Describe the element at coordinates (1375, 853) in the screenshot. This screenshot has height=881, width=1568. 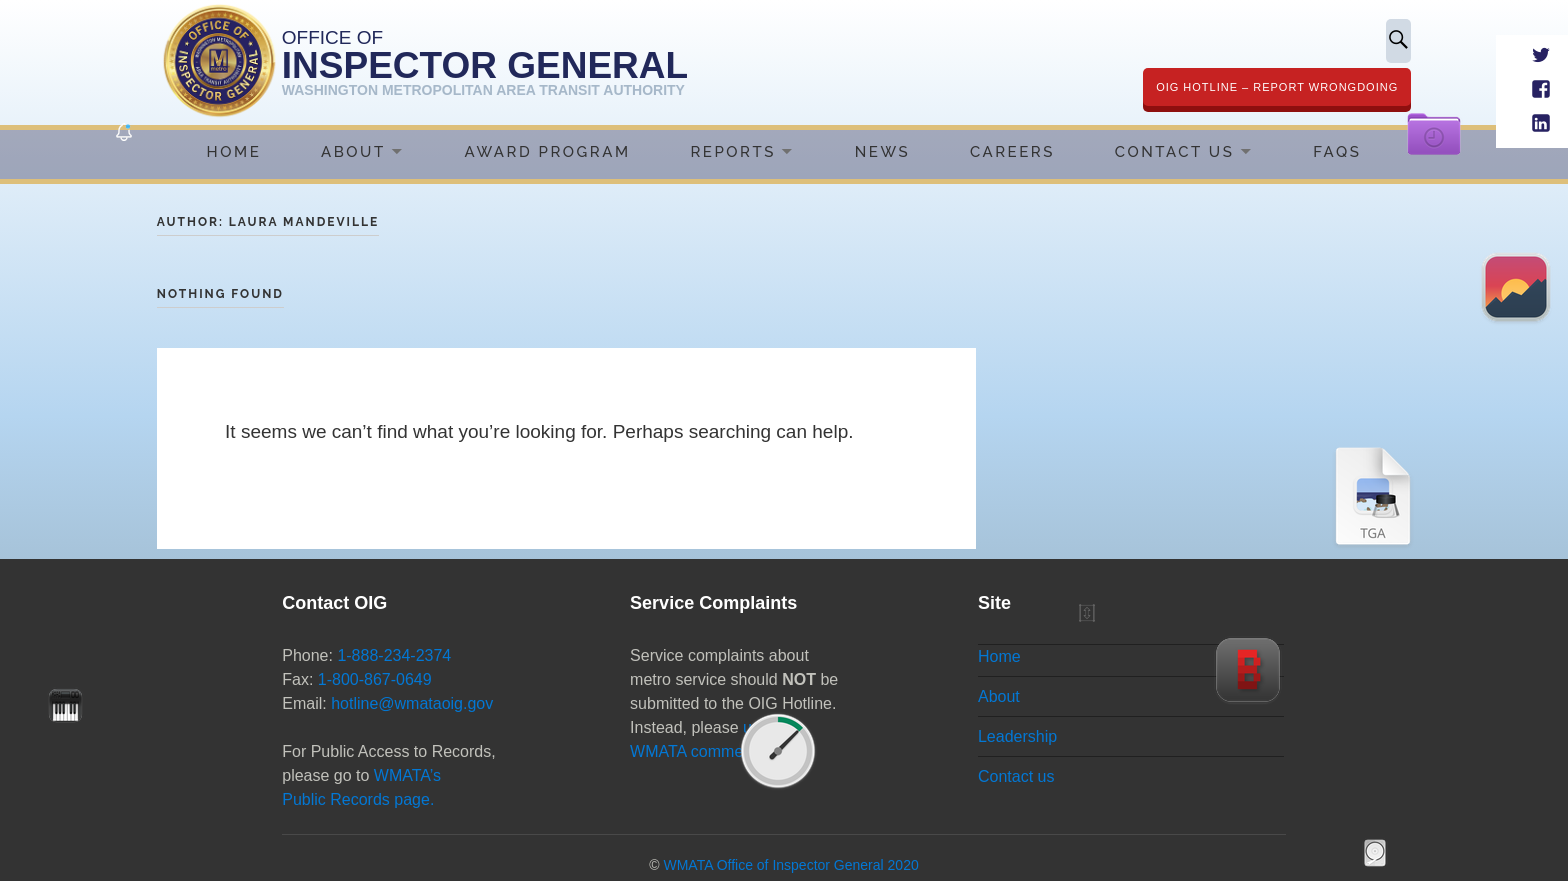
I see `open disk management utility` at that location.